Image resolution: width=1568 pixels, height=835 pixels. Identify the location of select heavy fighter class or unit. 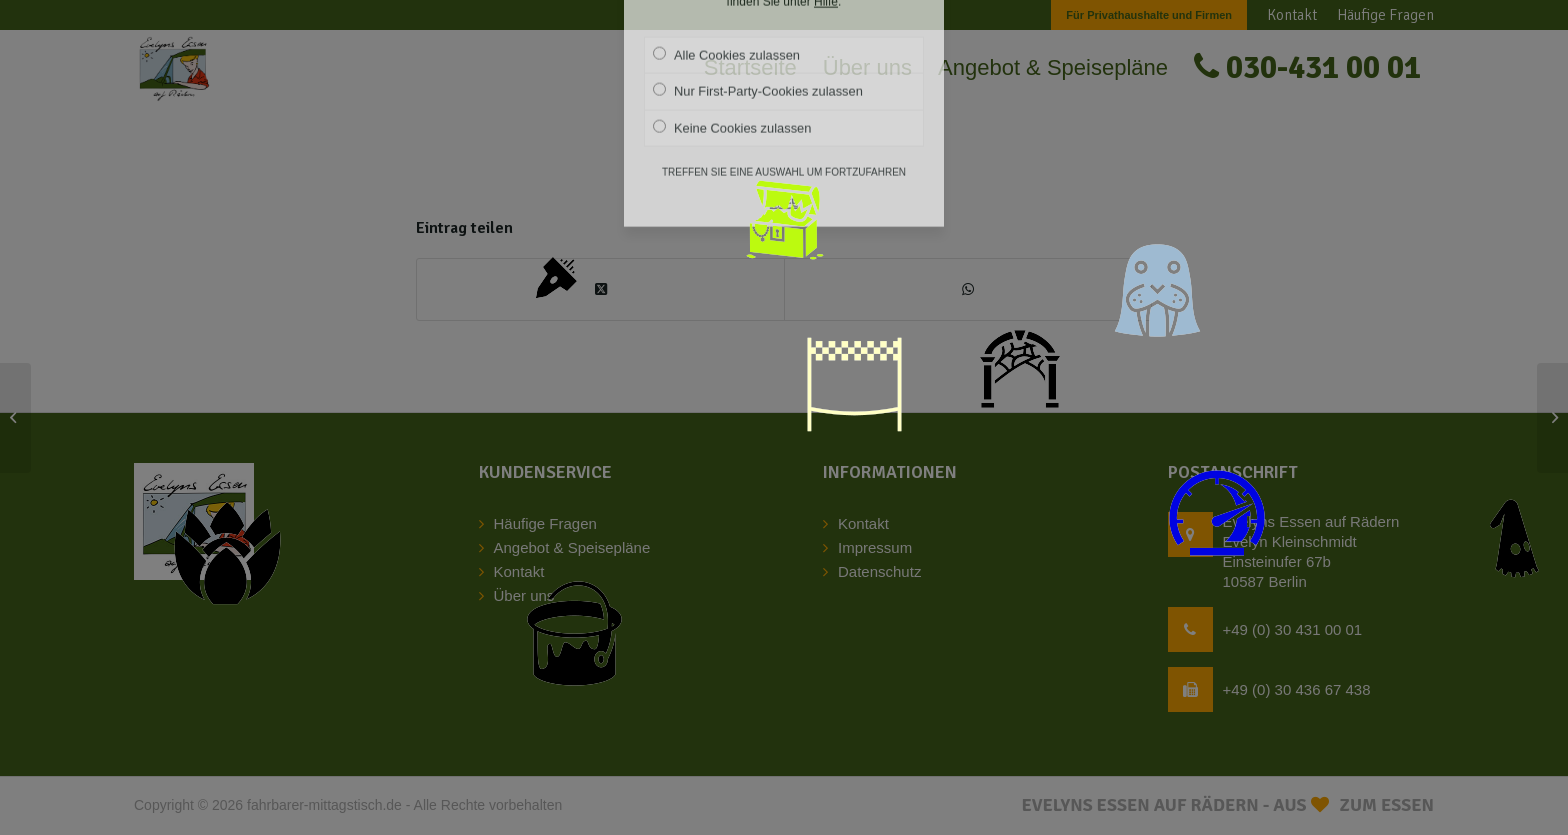
(556, 277).